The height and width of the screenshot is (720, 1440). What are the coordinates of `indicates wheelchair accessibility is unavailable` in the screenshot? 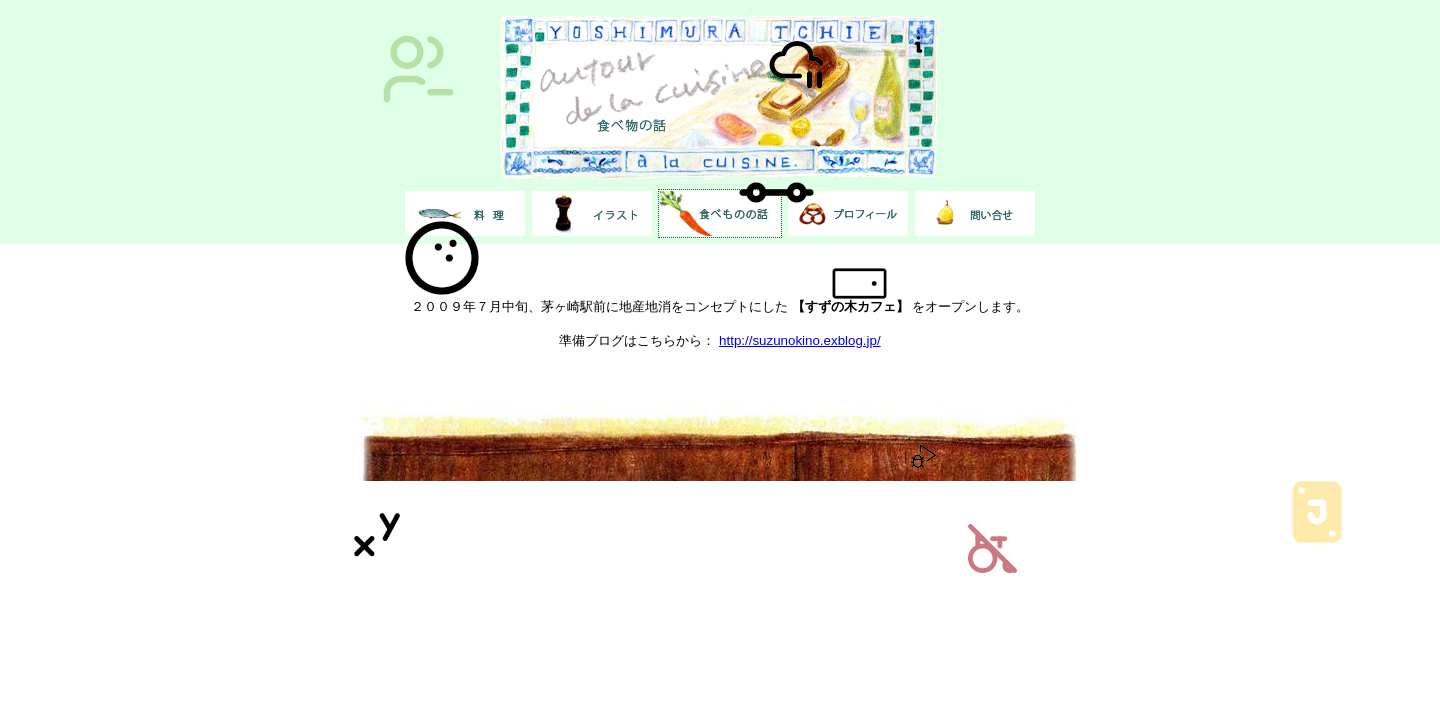 It's located at (992, 548).